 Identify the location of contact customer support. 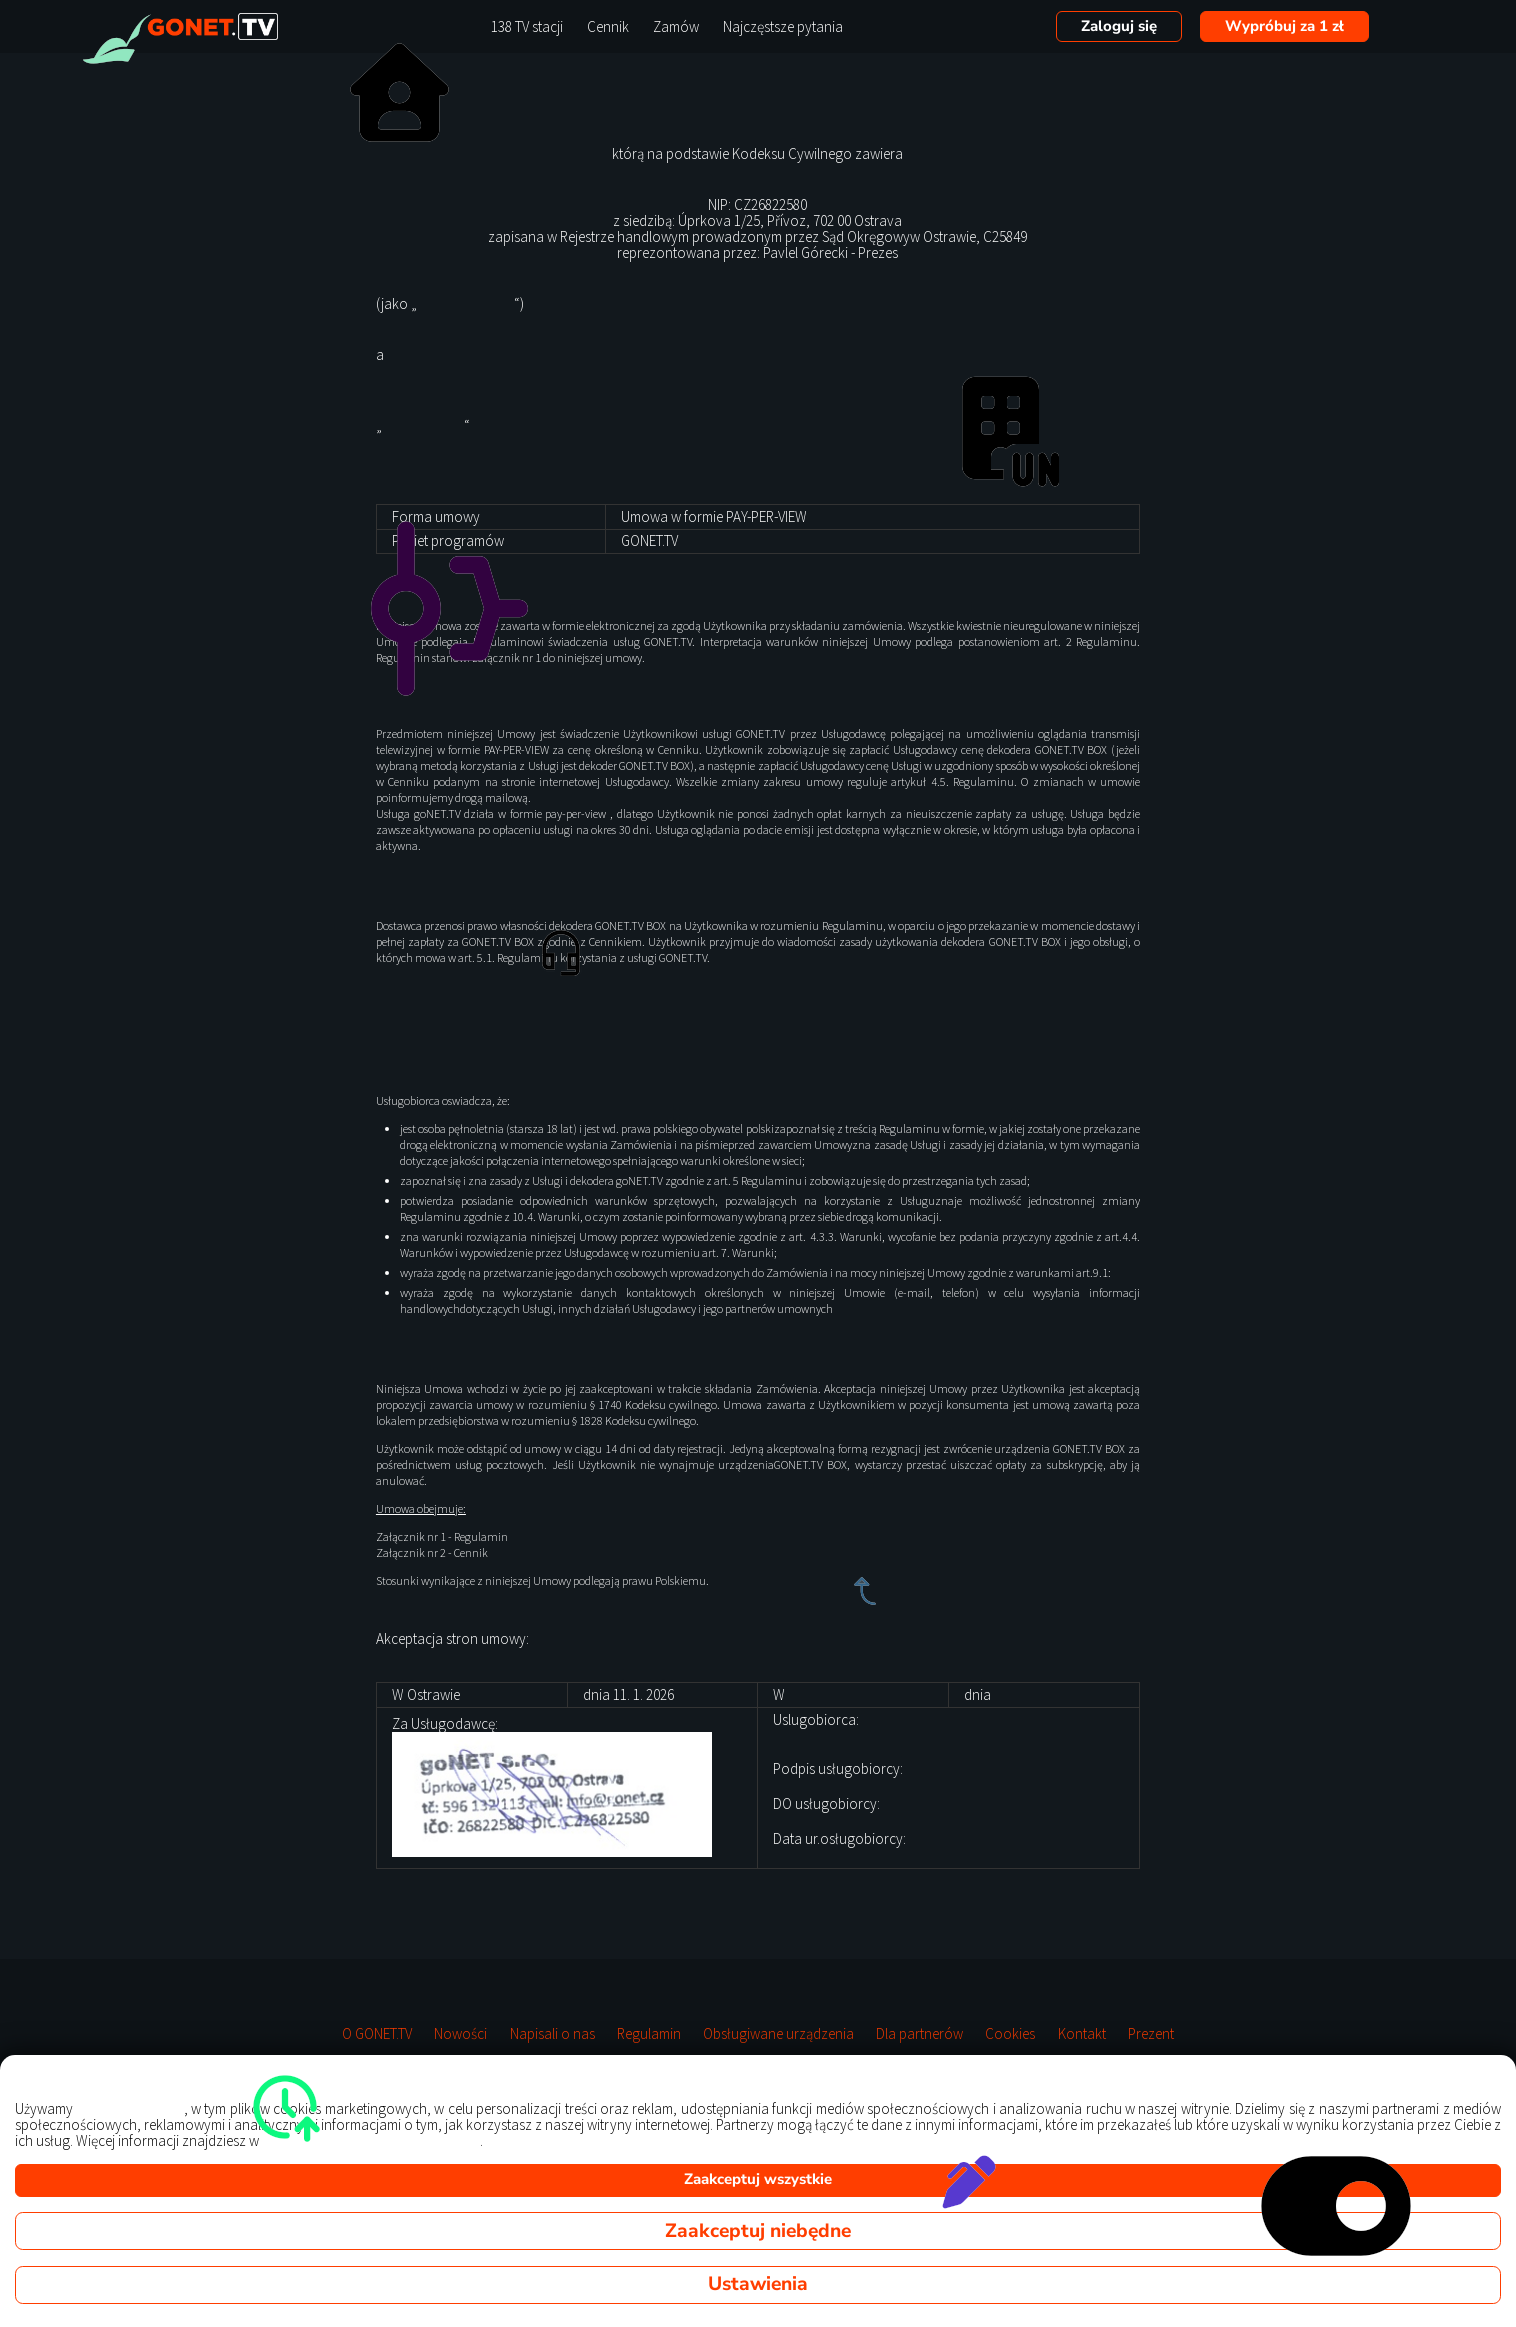
(561, 953).